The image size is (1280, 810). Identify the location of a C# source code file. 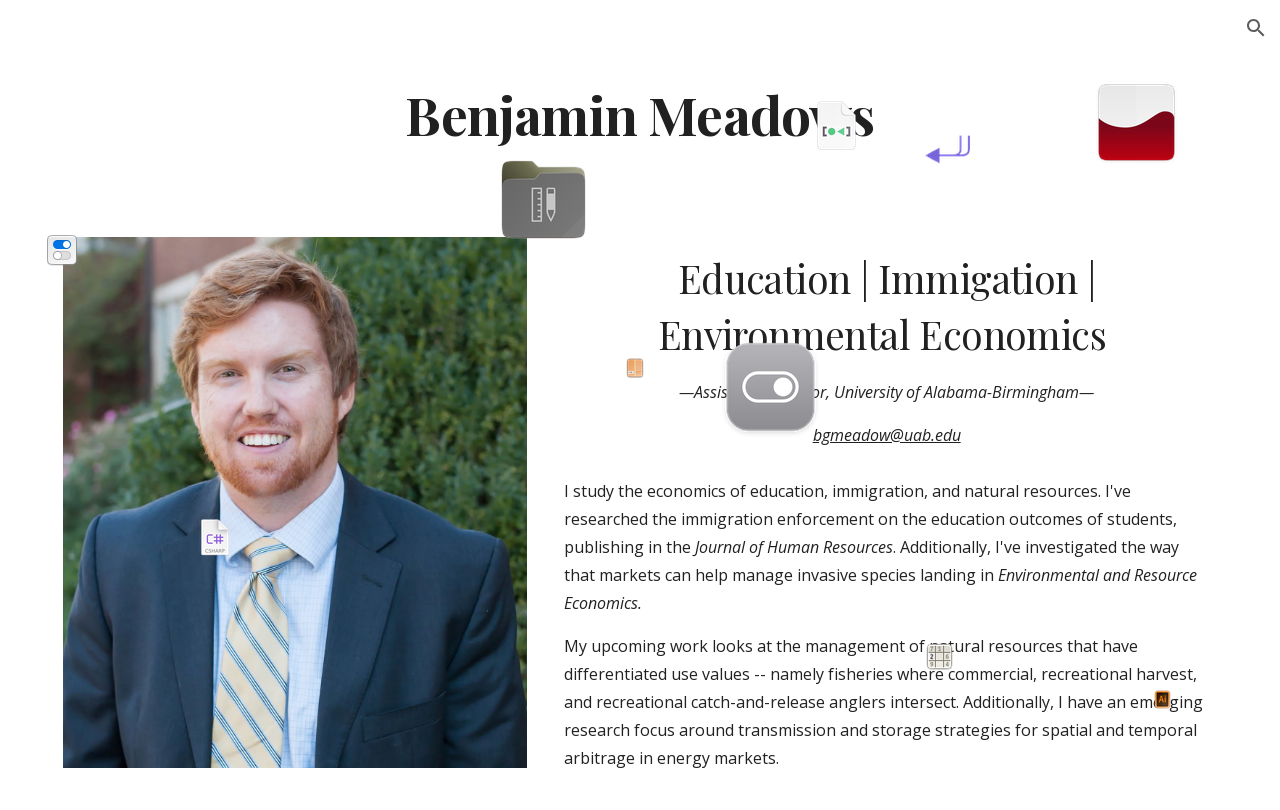
(215, 538).